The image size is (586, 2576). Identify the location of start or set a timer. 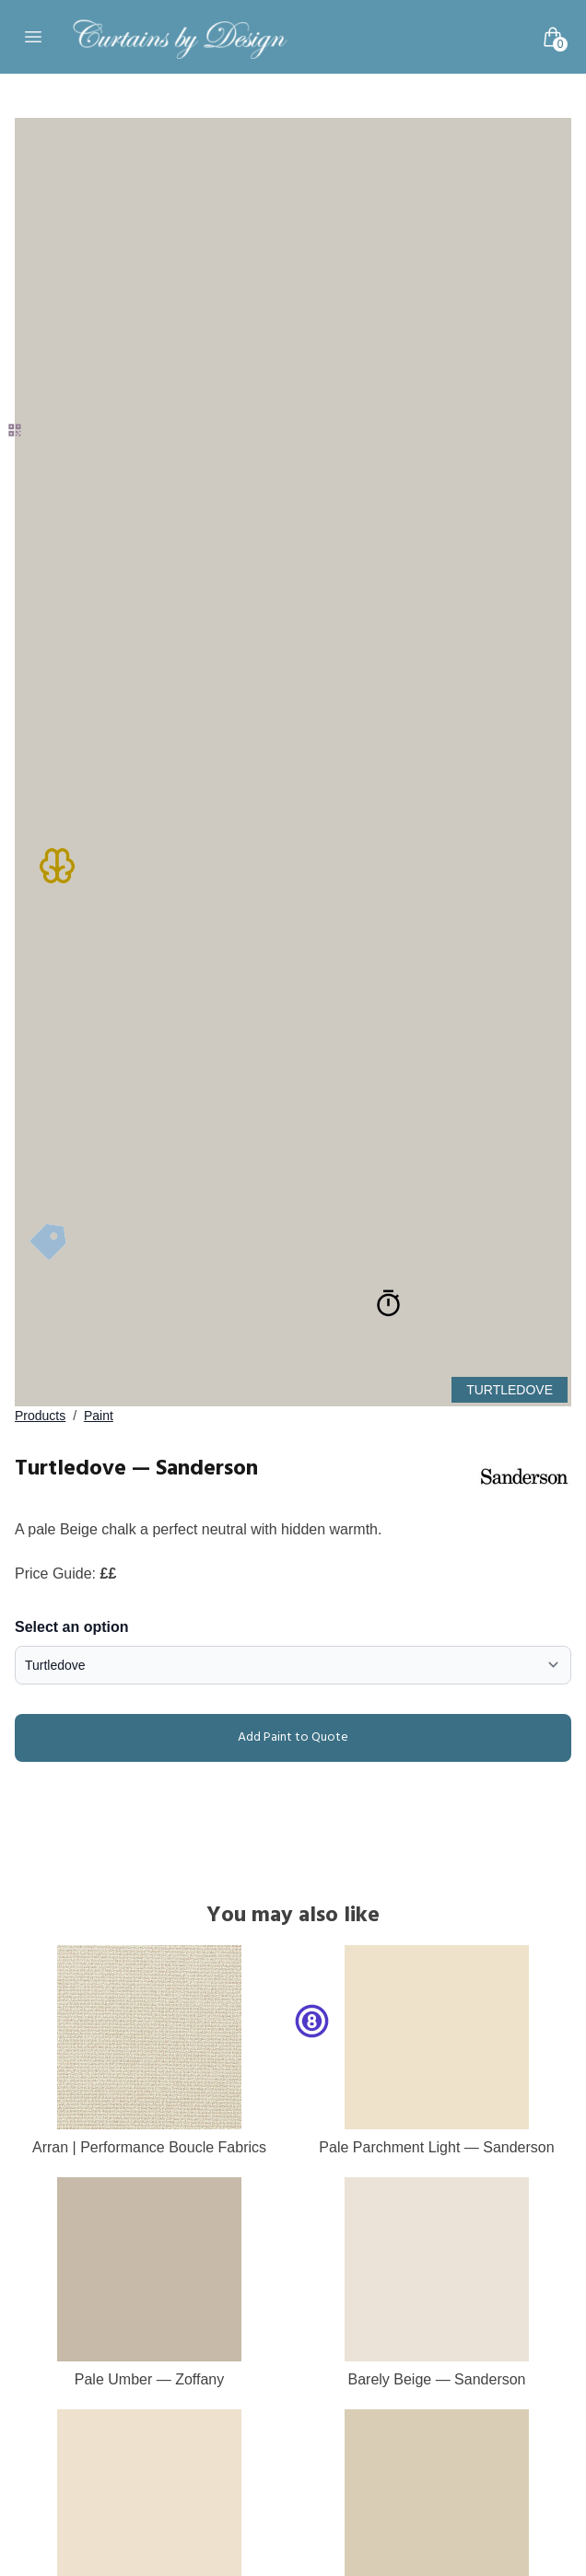
(388, 1303).